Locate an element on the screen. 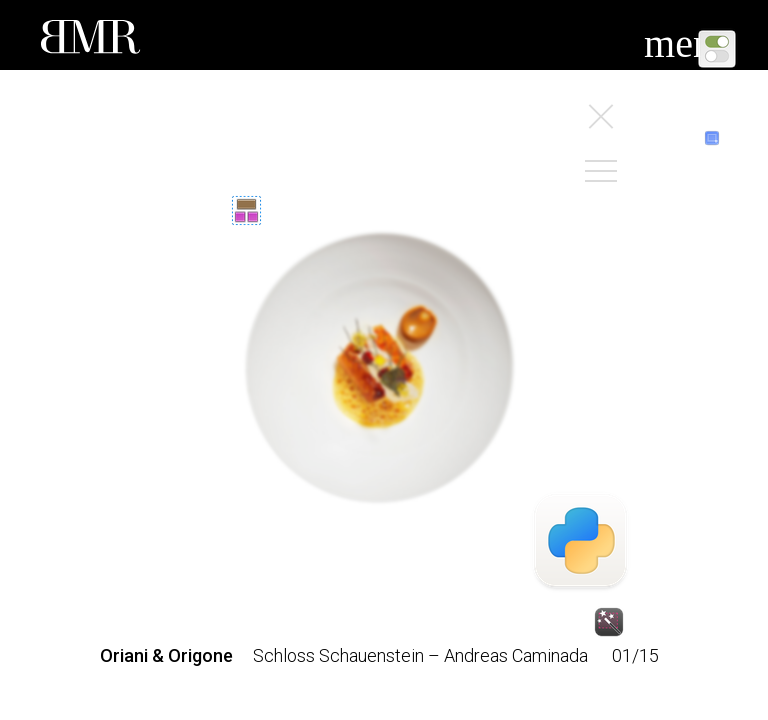  select all items in the current view is located at coordinates (246, 210).